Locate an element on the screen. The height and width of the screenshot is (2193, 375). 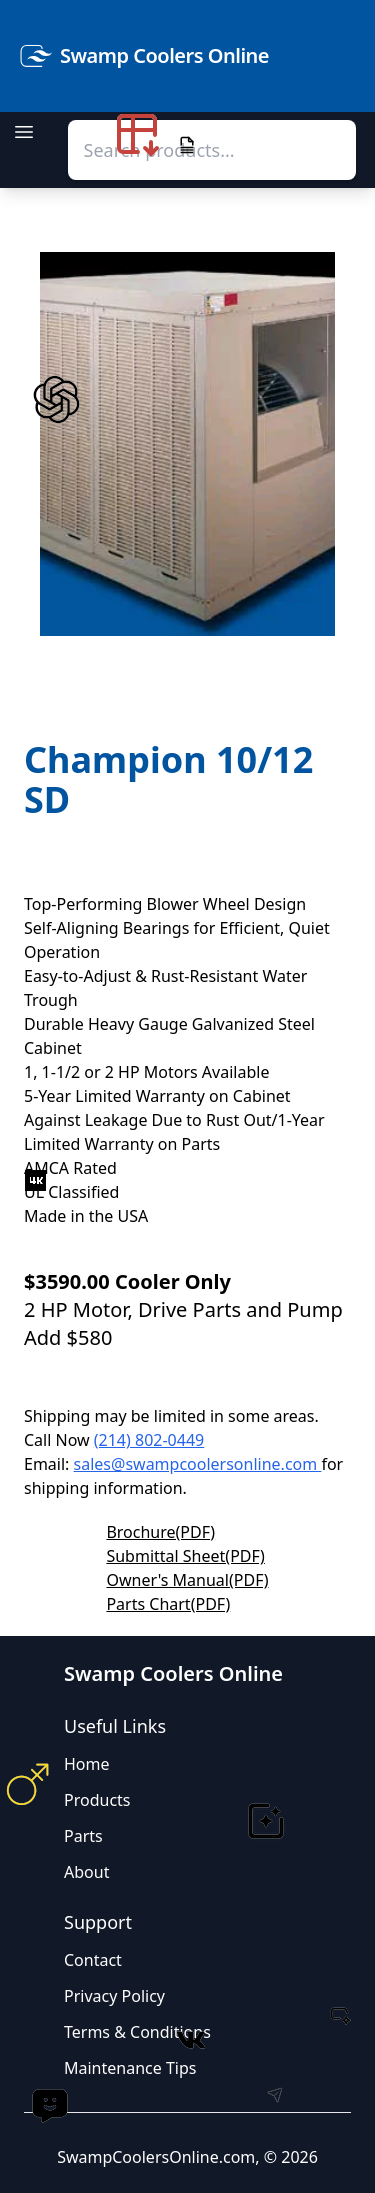
battery charging with quick charge or boost mode is located at coordinates (339, 2013).